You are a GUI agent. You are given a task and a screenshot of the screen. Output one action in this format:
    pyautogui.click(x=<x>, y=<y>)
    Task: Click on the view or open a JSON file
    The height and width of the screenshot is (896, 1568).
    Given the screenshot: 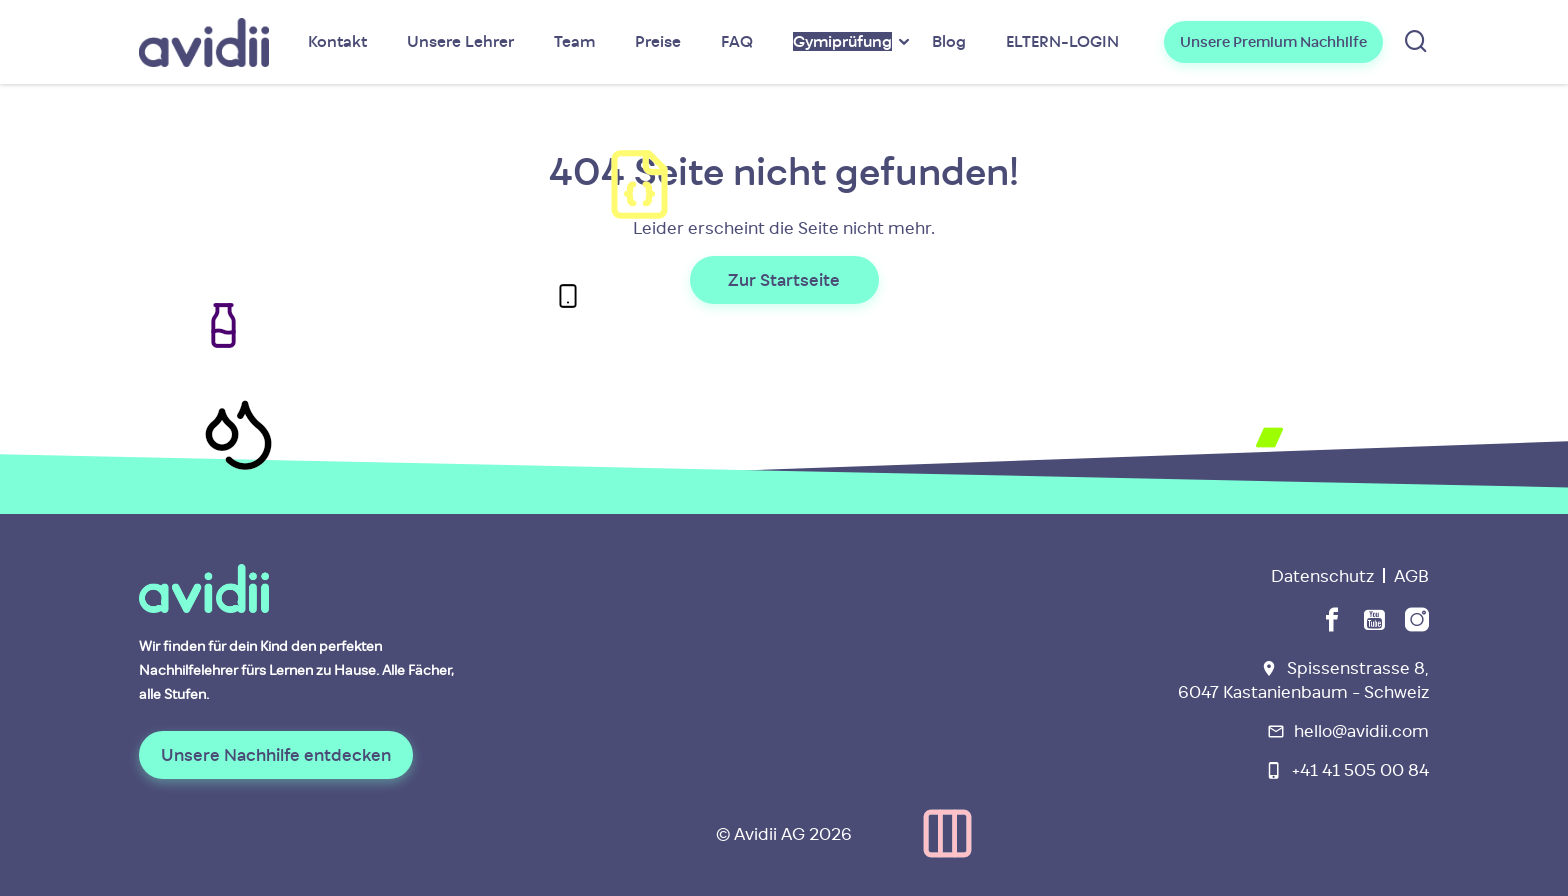 What is the action you would take?
    pyautogui.click(x=639, y=184)
    